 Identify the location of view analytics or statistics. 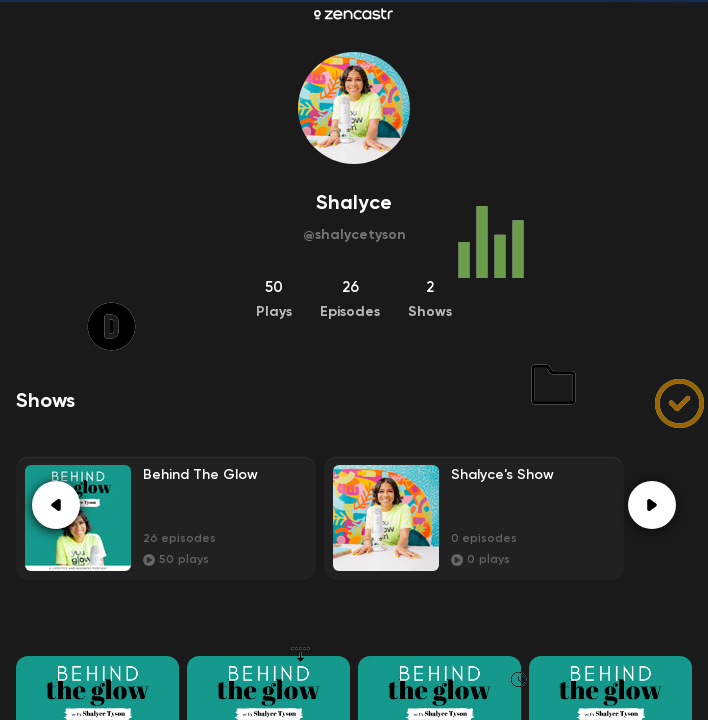
(491, 242).